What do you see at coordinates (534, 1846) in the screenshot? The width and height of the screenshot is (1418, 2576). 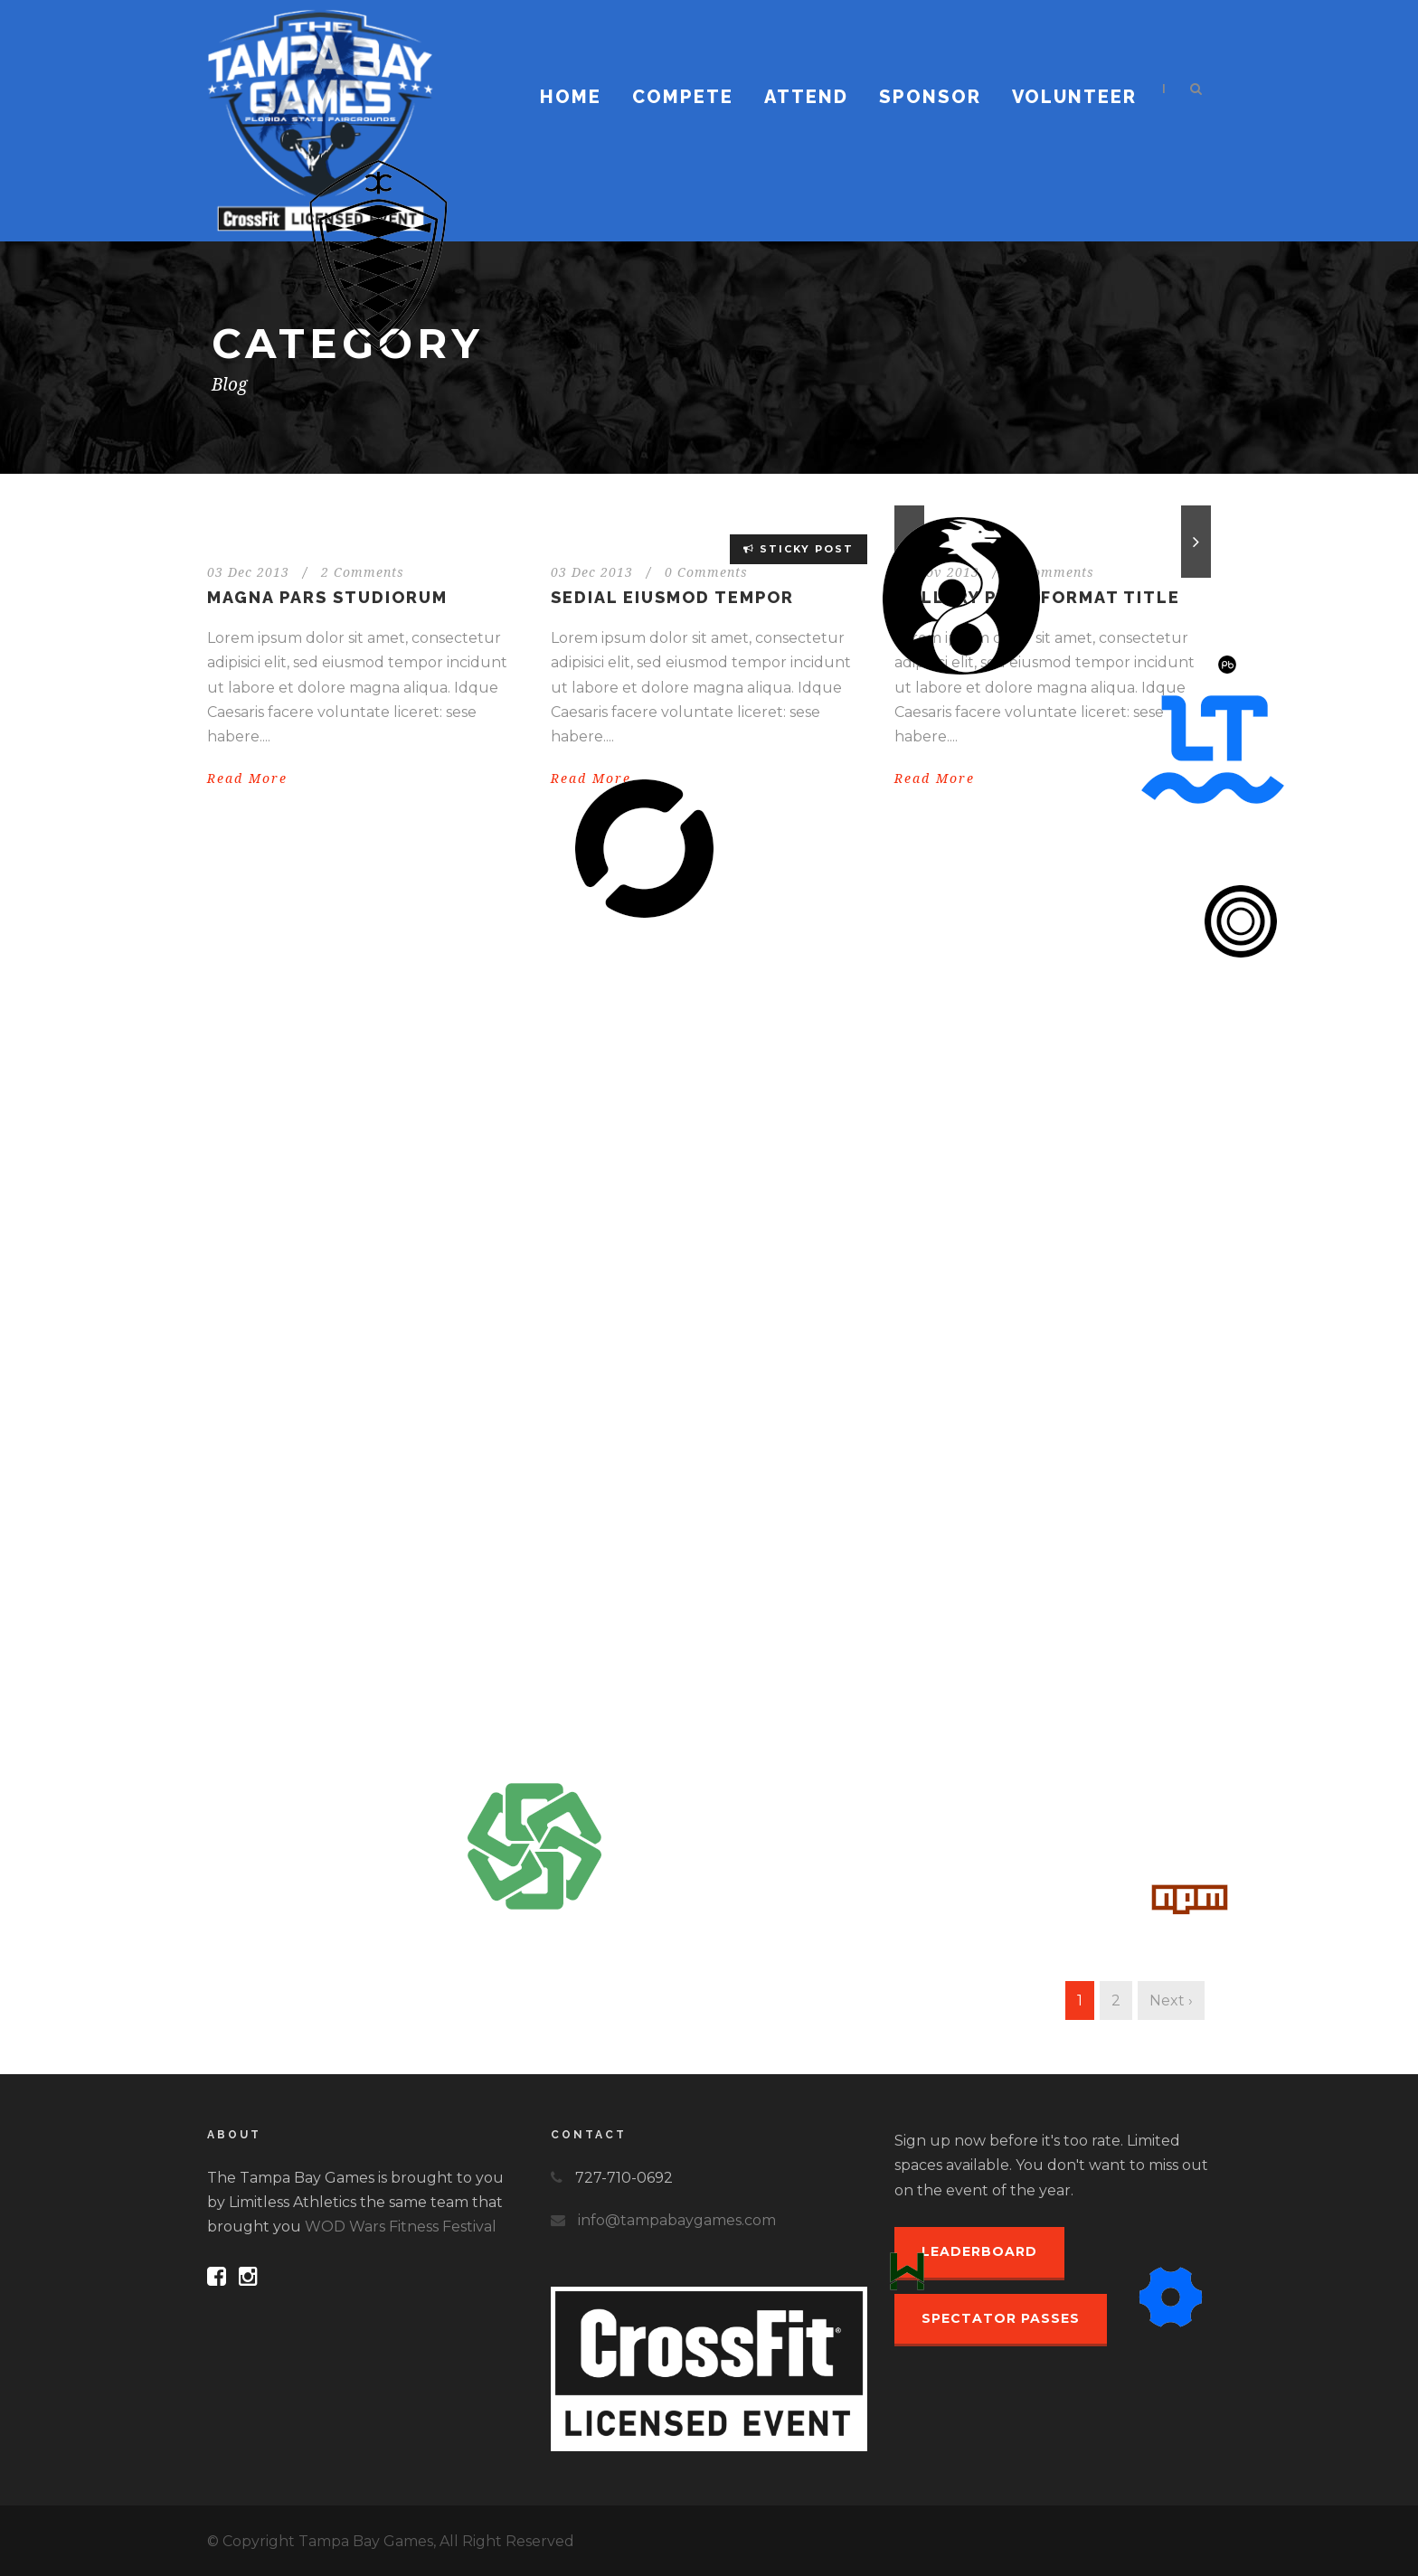 I see `images.cv logo` at bounding box center [534, 1846].